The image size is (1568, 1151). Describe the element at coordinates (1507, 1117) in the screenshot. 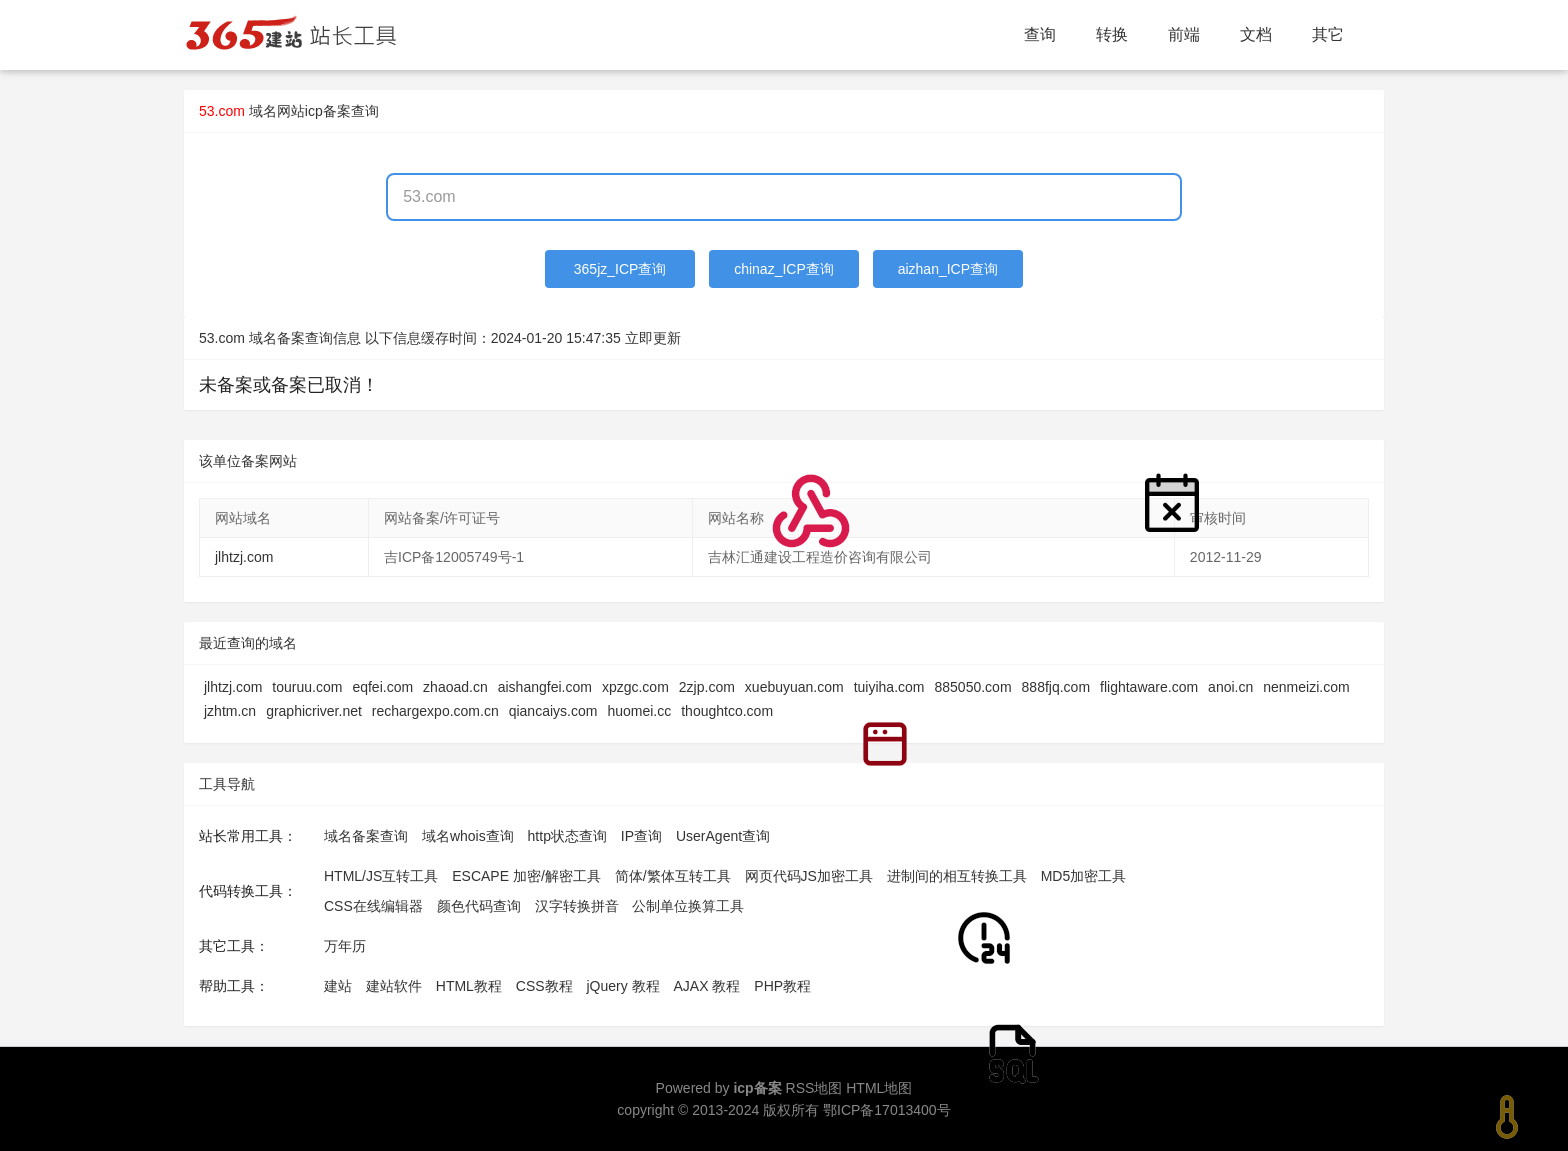

I see `view current temperature reading` at that location.